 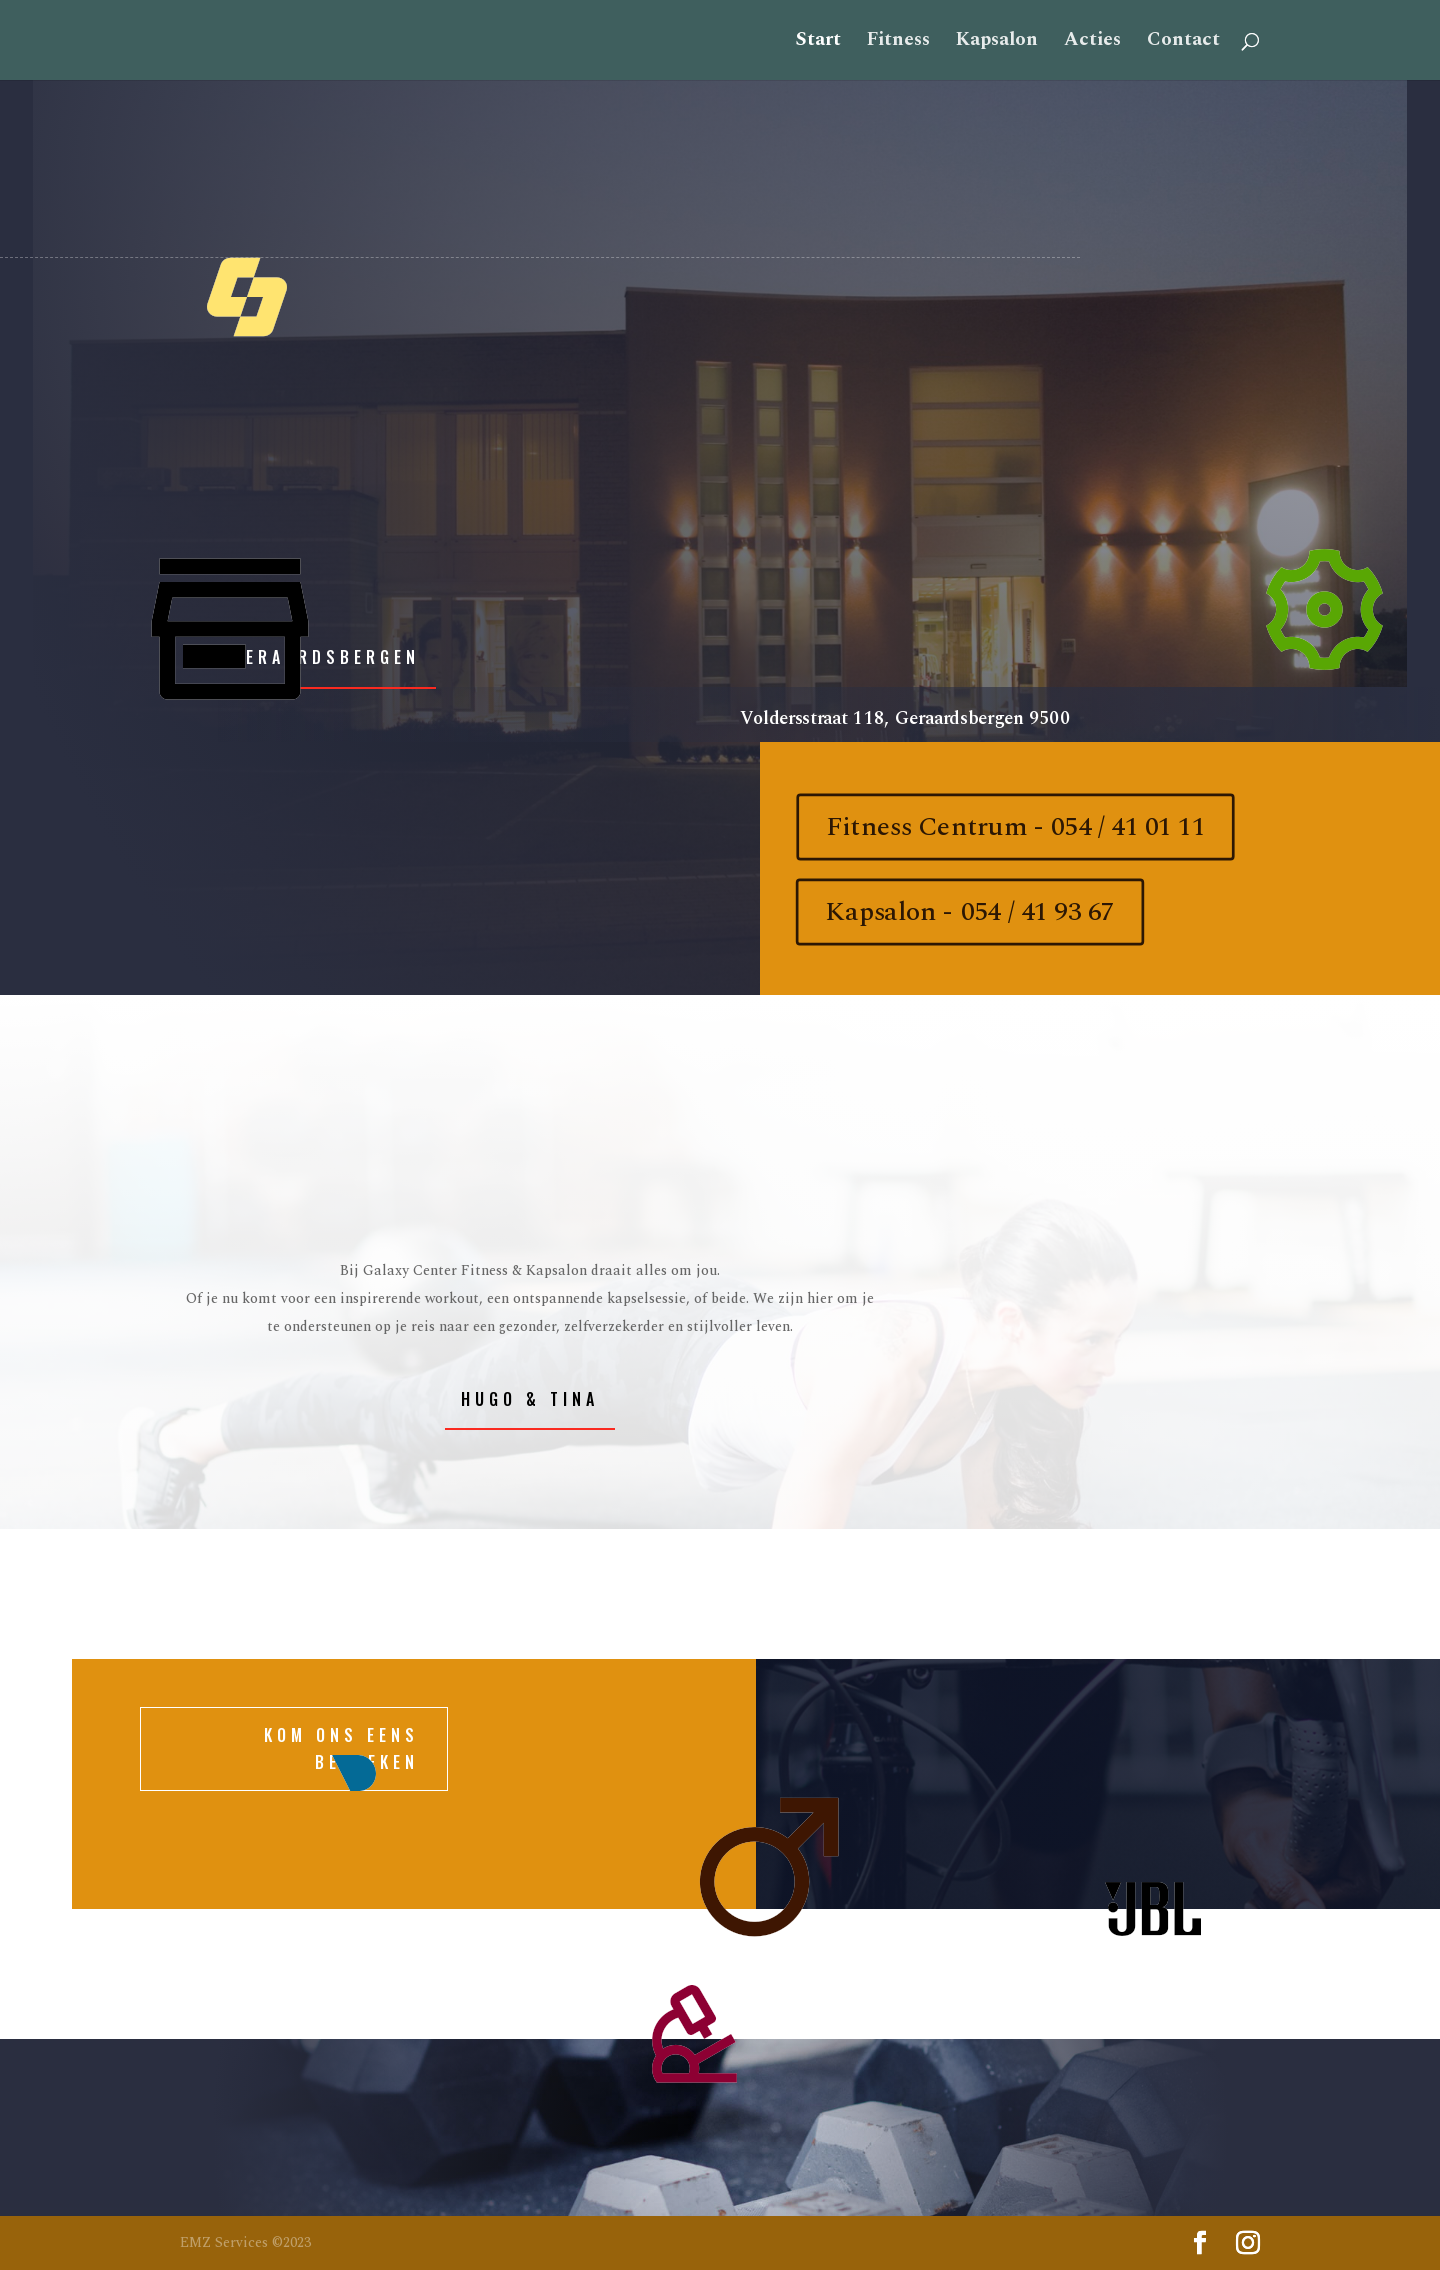 What do you see at coordinates (1153, 1909) in the screenshot?
I see `JBL brand logo` at bounding box center [1153, 1909].